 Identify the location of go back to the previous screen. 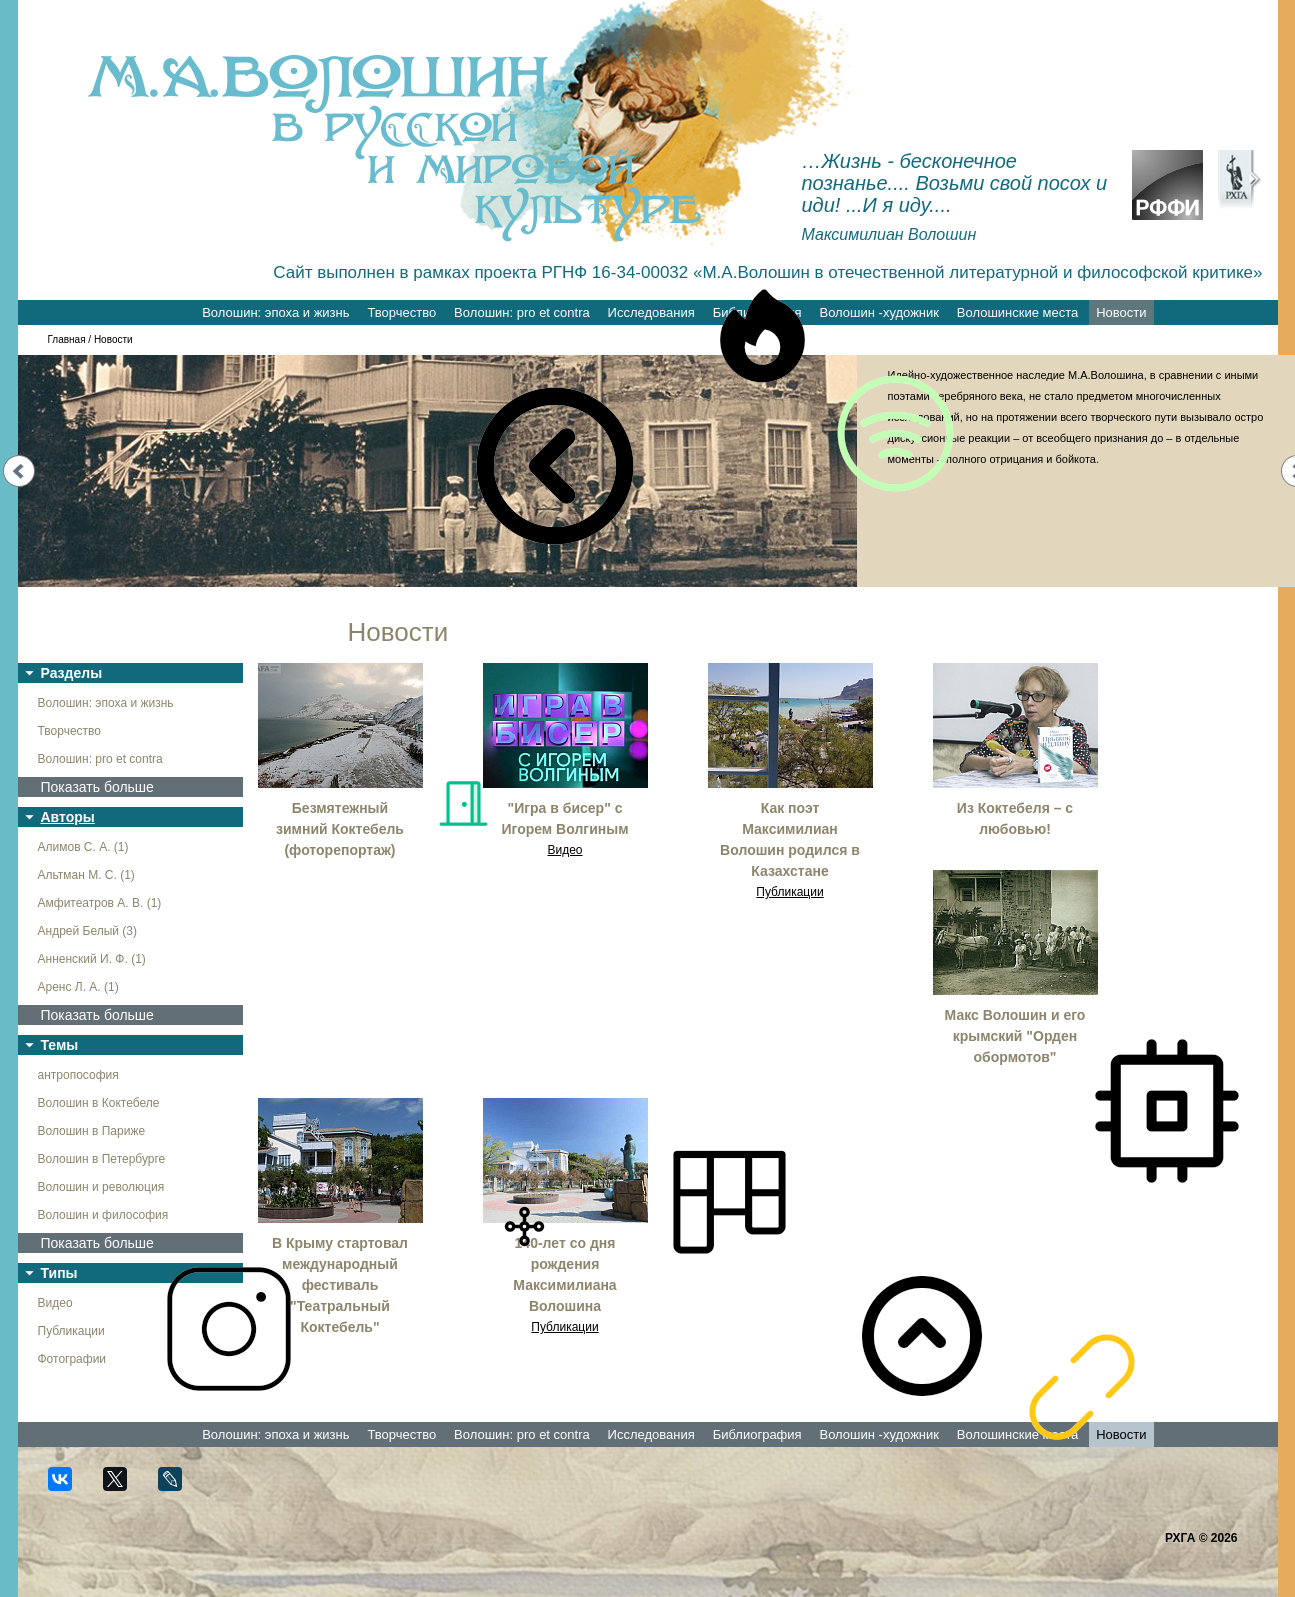
(555, 466).